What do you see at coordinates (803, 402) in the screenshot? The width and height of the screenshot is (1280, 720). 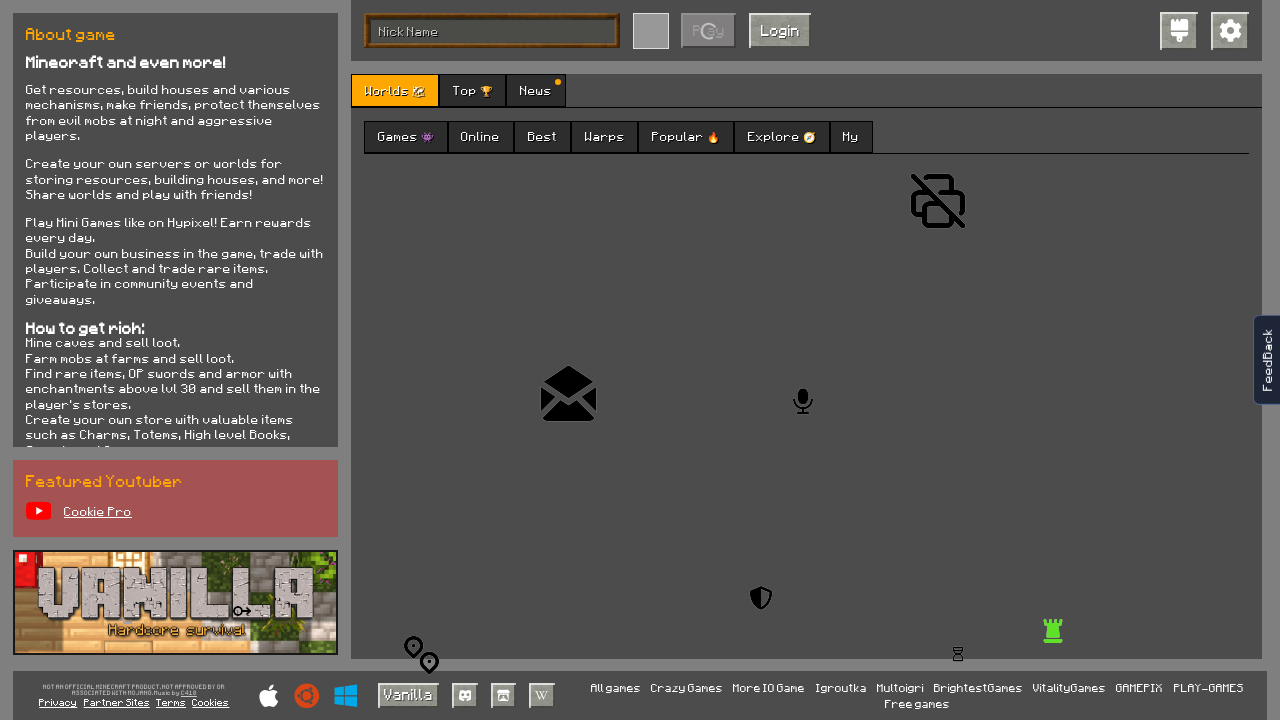 I see `tap to start voice input` at bounding box center [803, 402].